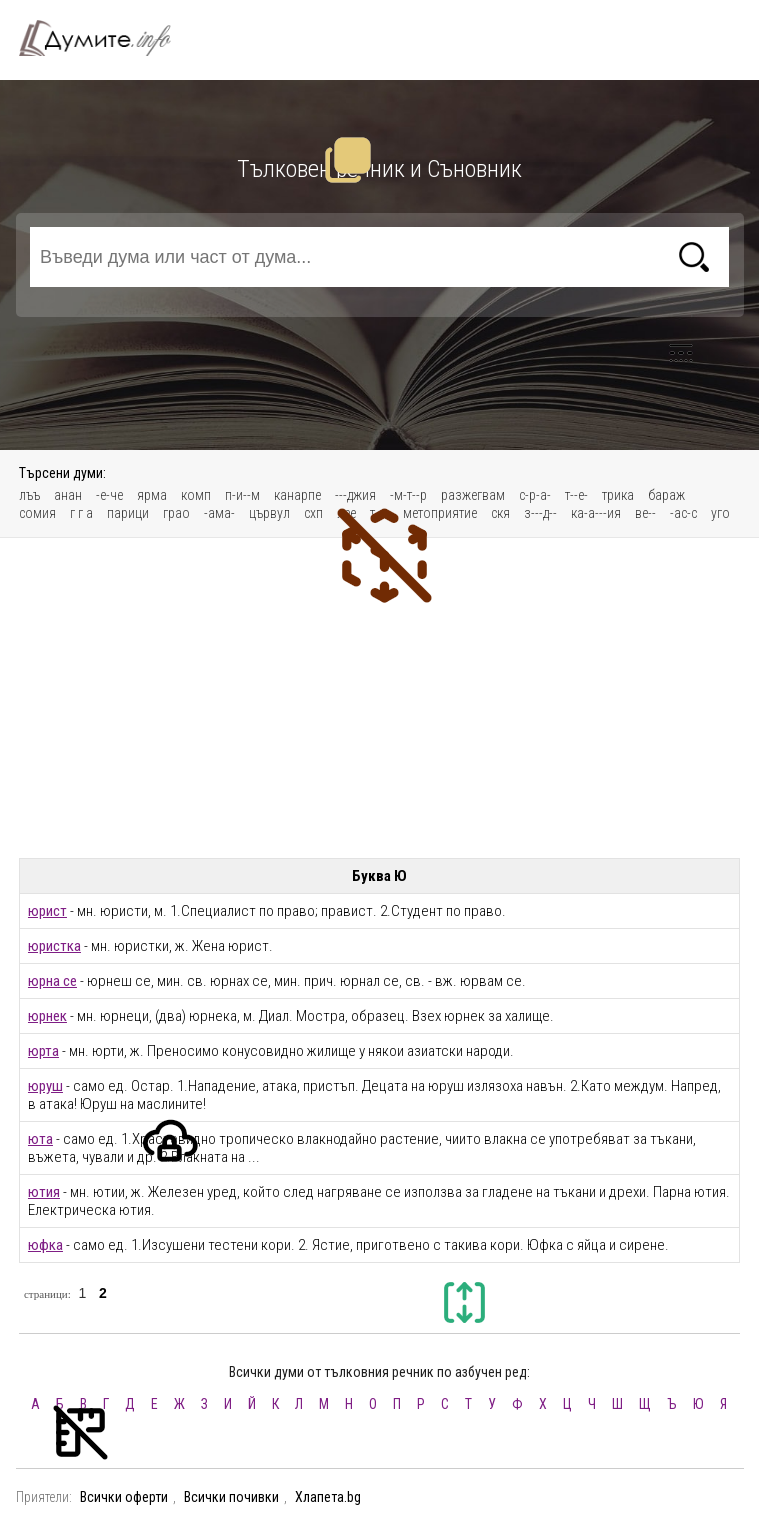 This screenshot has width=759, height=1535. I want to click on switch to tall or portrait viewport mode, so click(464, 1302).